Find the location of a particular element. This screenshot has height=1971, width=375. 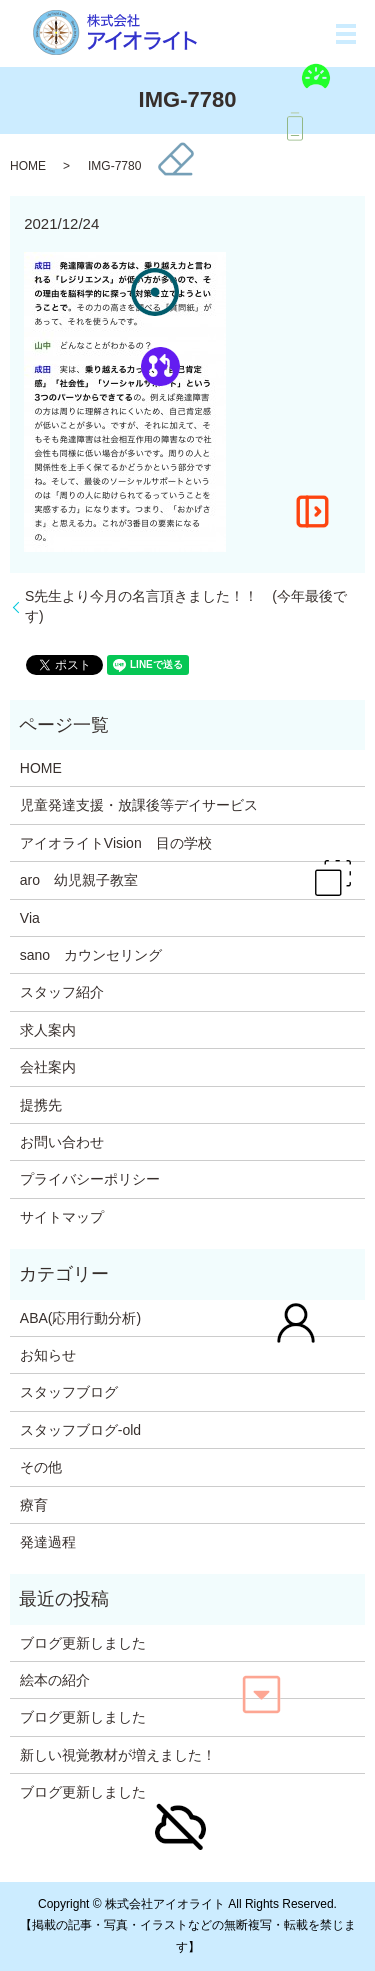

open a dropdown menu to select an option is located at coordinates (261, 1694).